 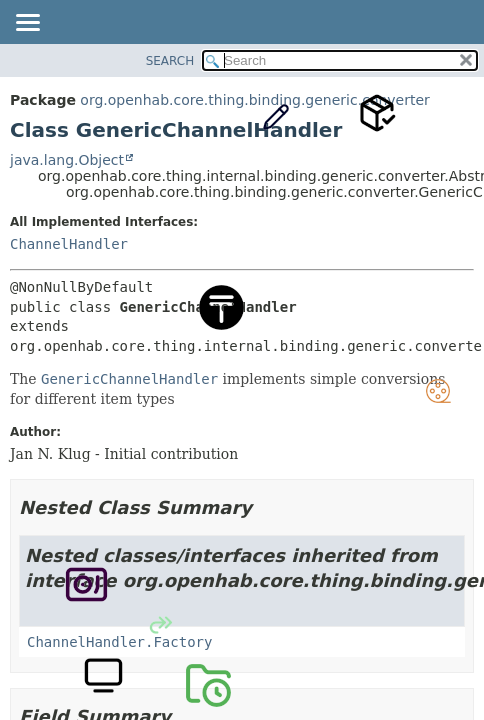 I want to click on access tv or display settings, so click(x=103, y=675).